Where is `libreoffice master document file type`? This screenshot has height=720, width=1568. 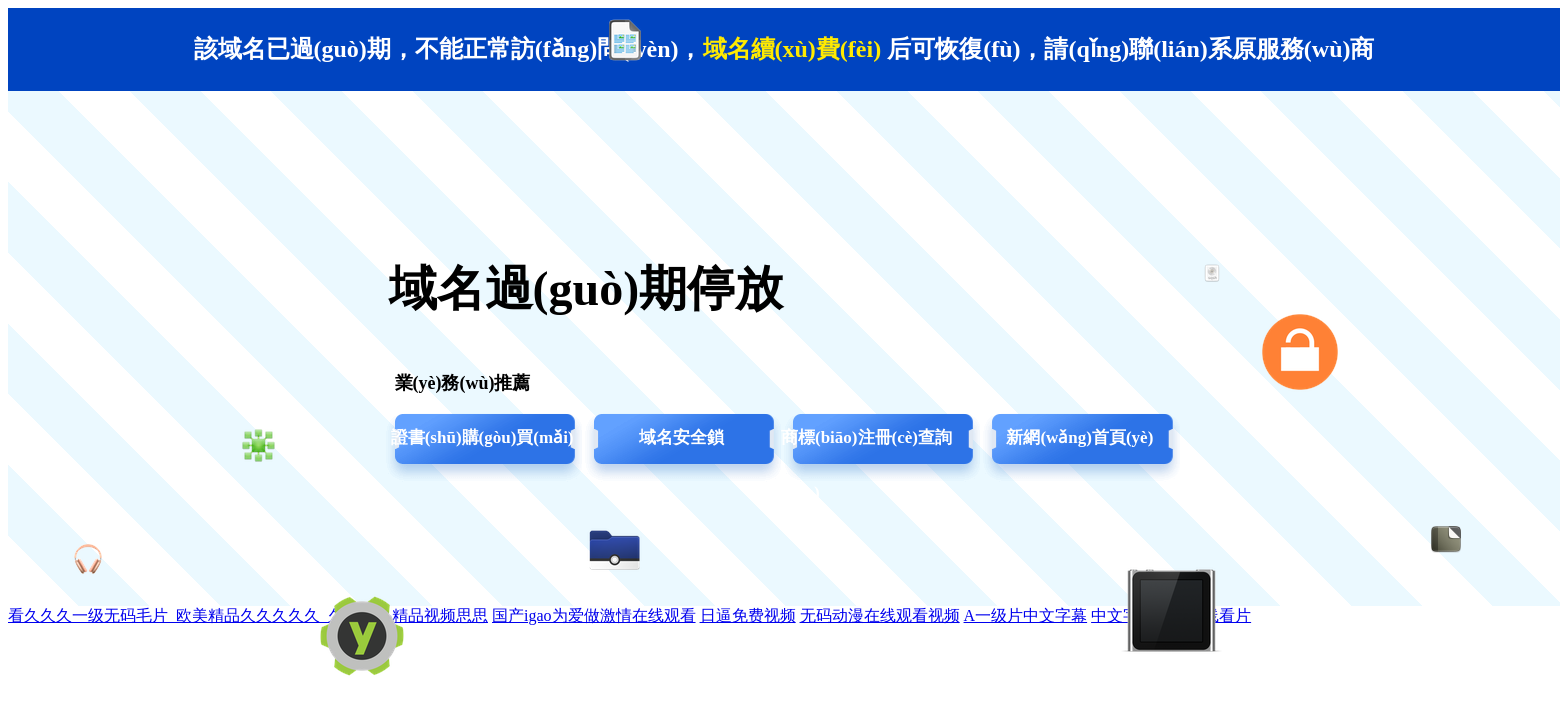 libreoffice master document file type is located at coordinates (625, 40).